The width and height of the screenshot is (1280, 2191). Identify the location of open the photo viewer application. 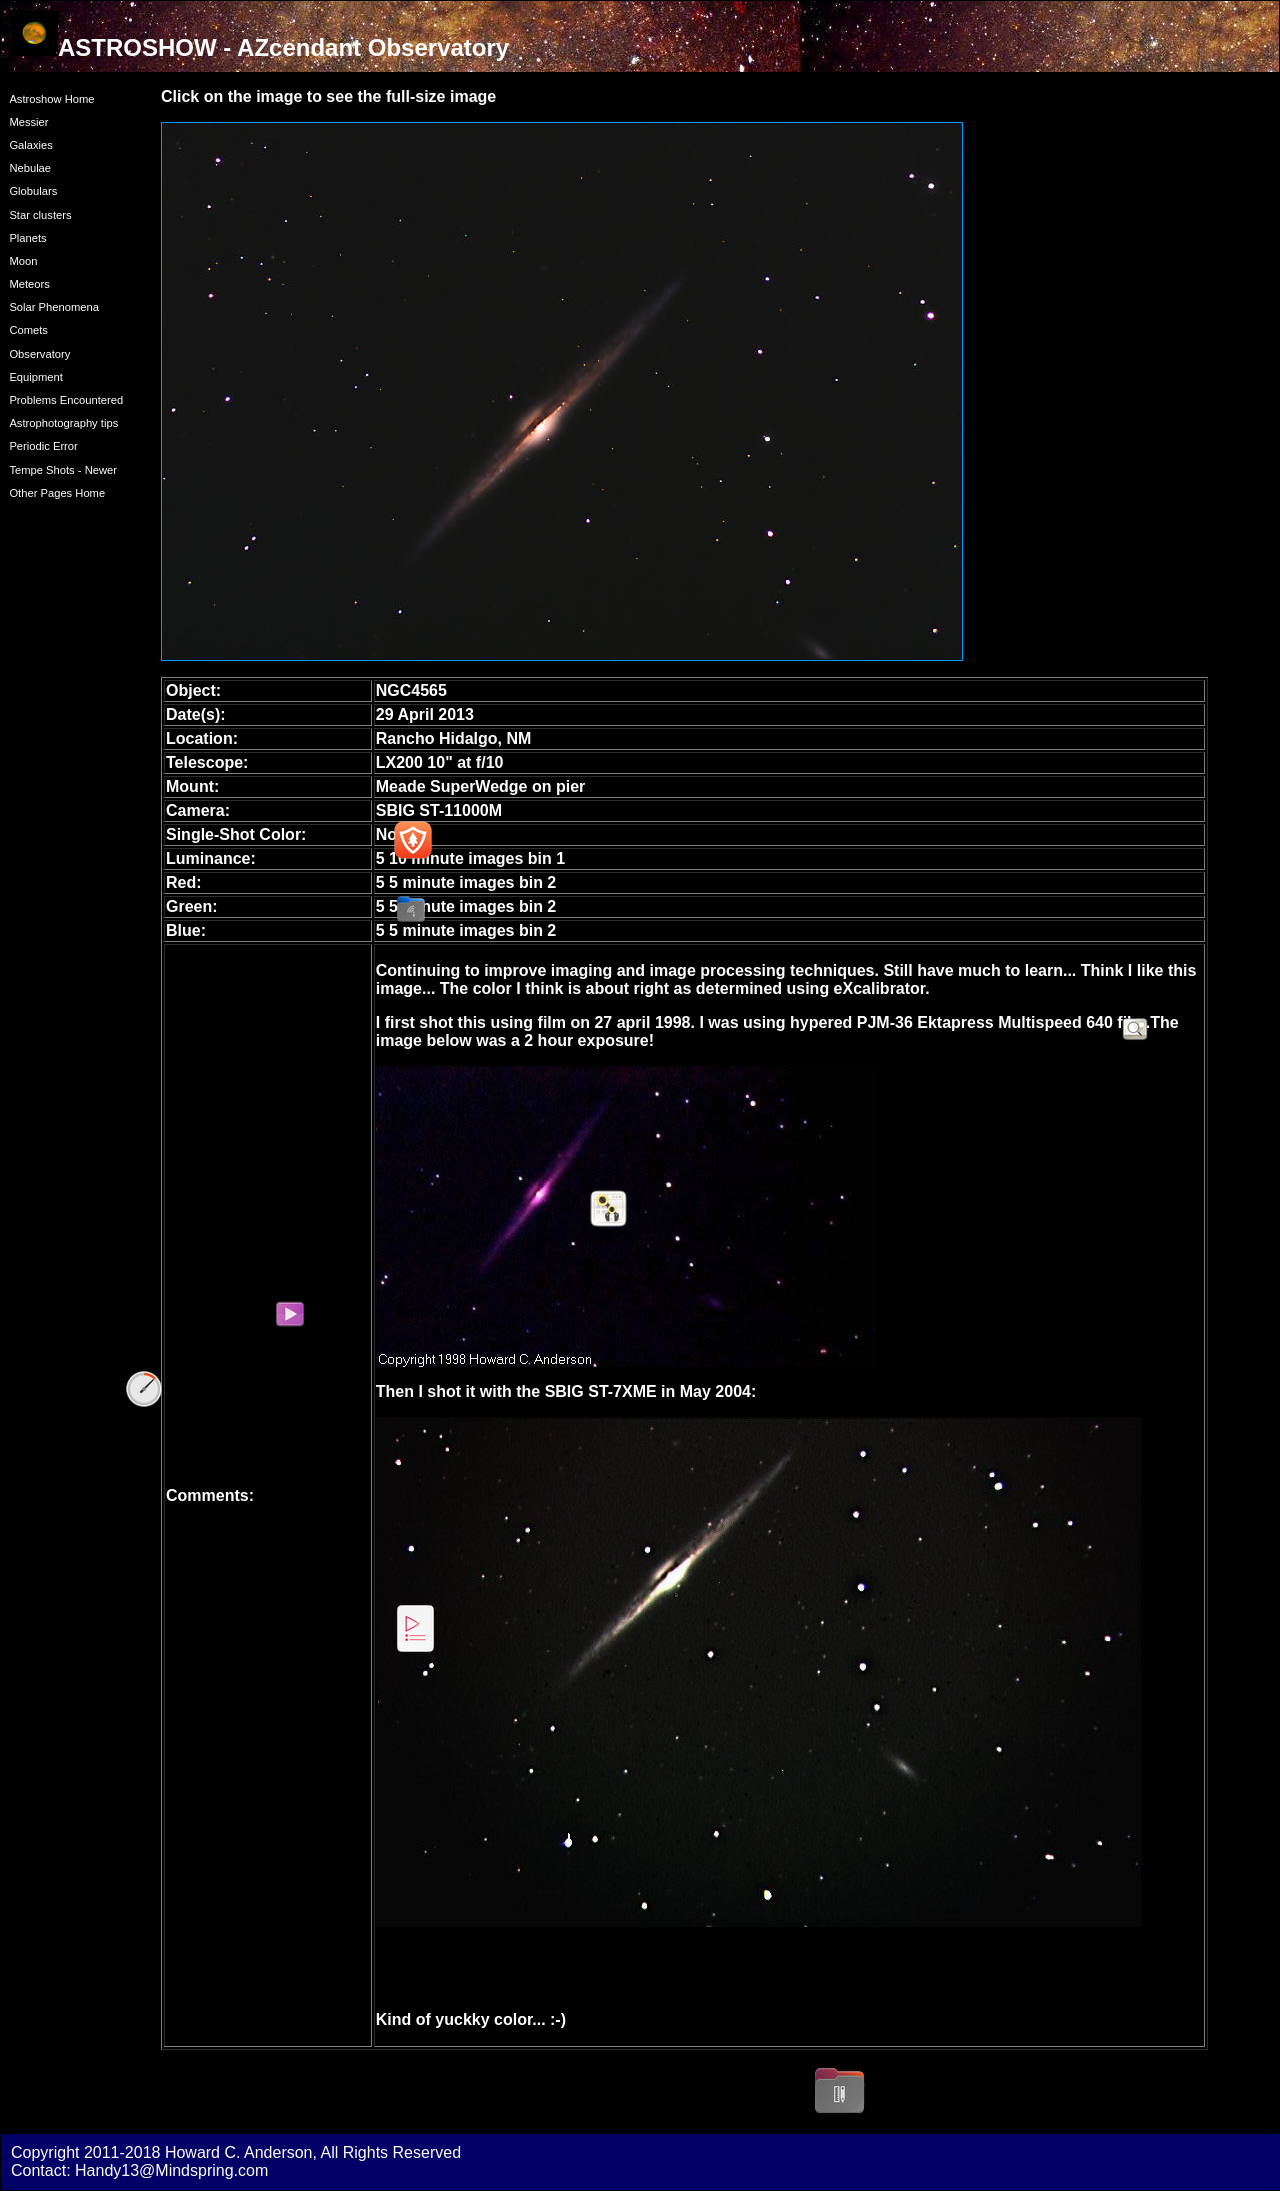
(1135, 1029).